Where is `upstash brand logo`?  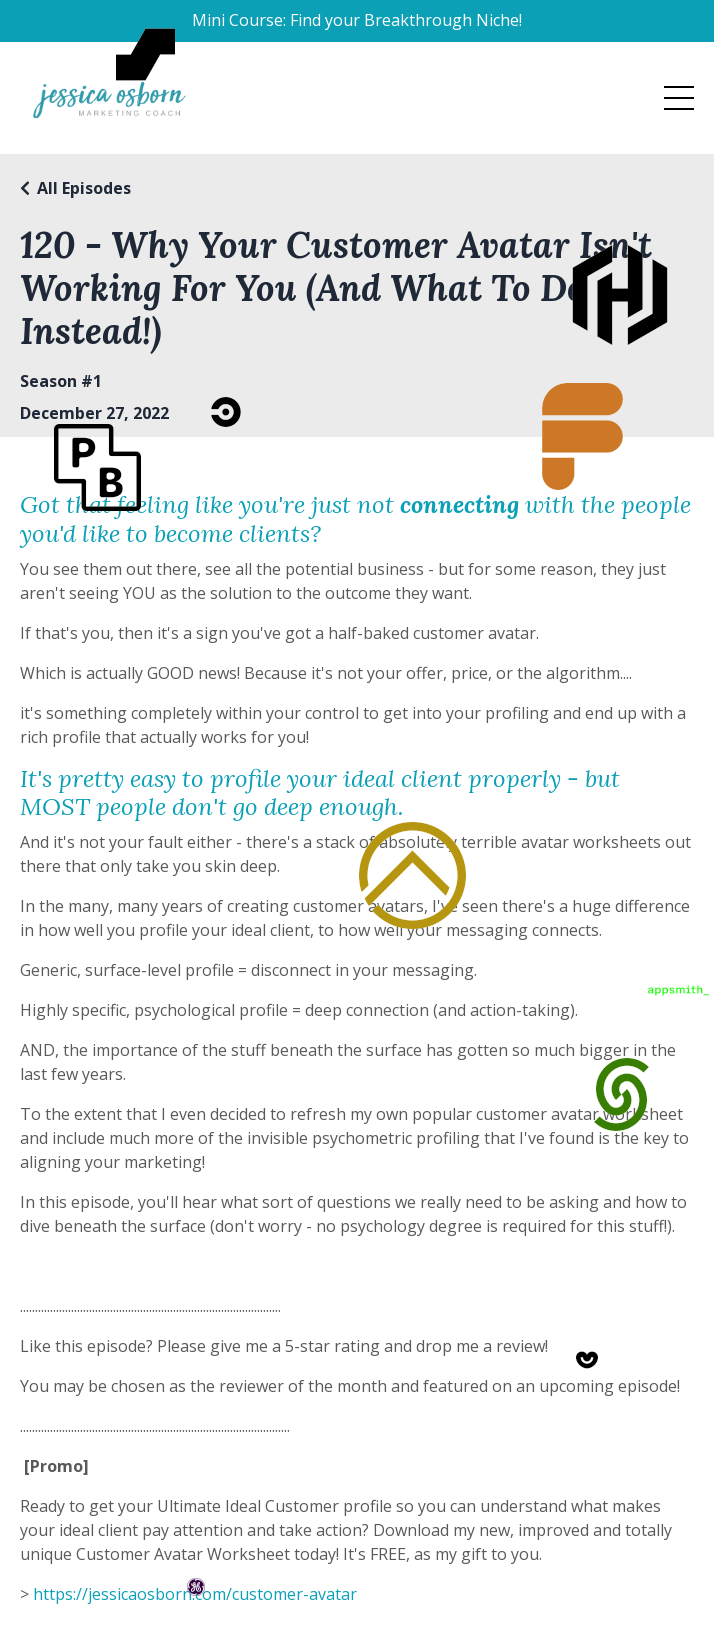
upstash brand logo is located at coordinates (621, 1094).